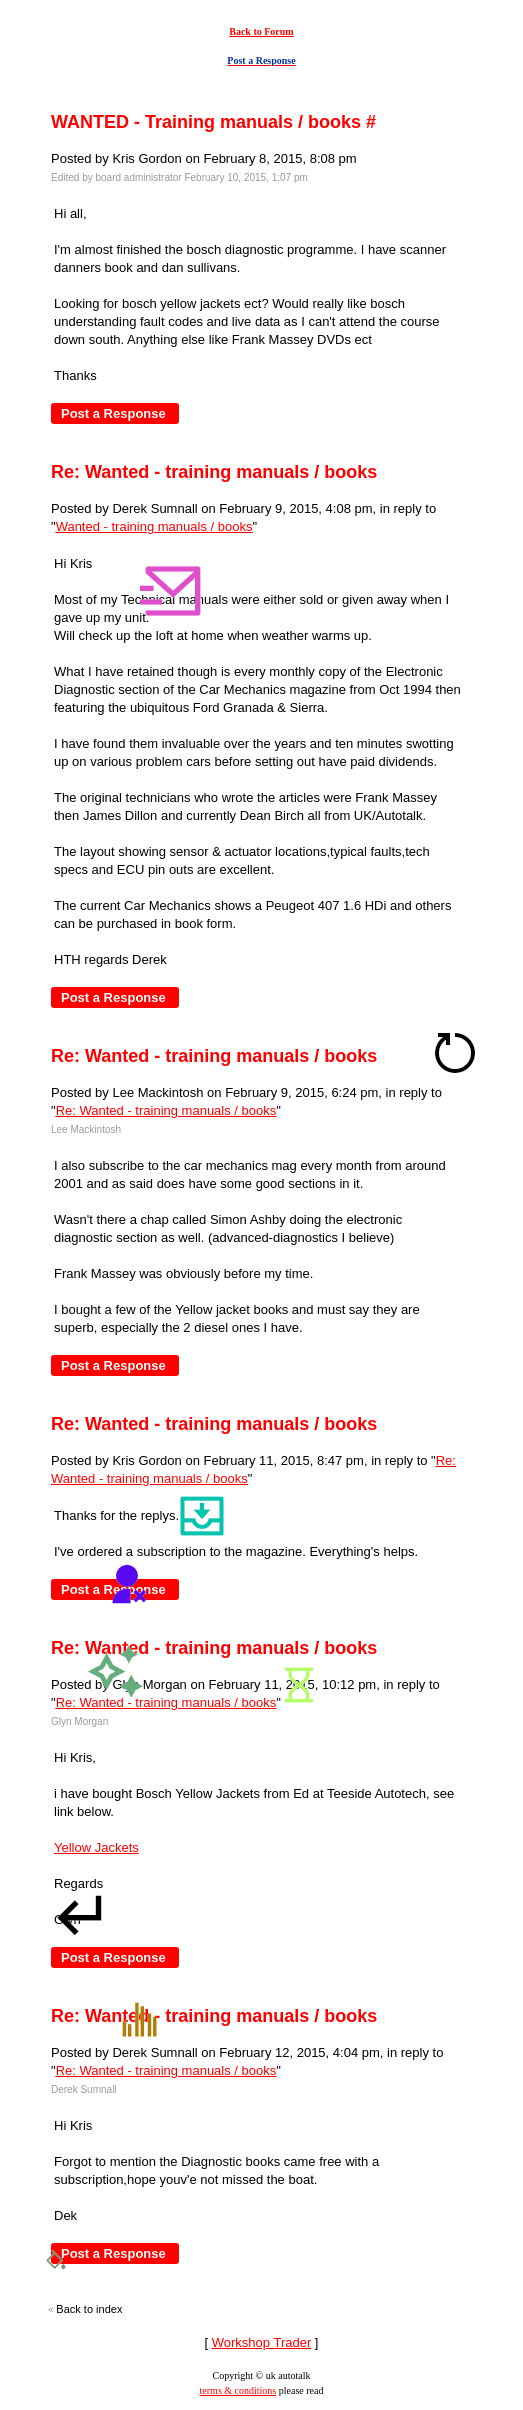  What do you see at coordinates (173, 591) in the screenshot?
I see `send an email or message` at bounding box center [173, 591].